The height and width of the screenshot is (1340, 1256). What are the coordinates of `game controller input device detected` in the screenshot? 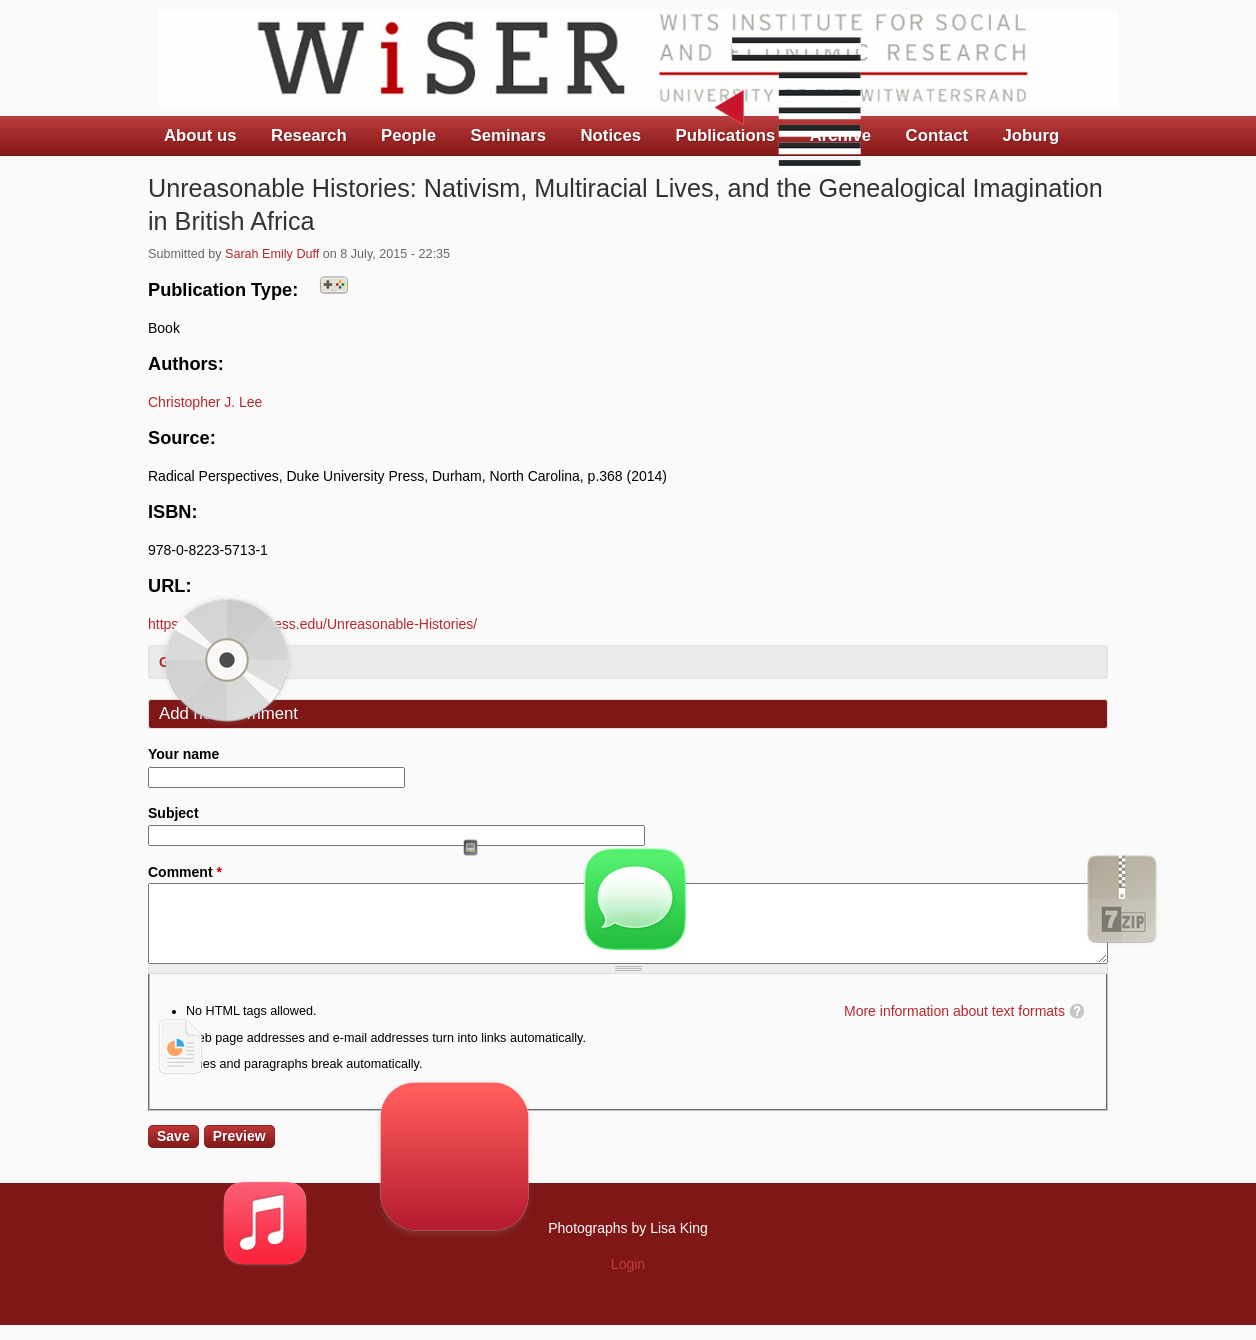 It's located at (334, 285).